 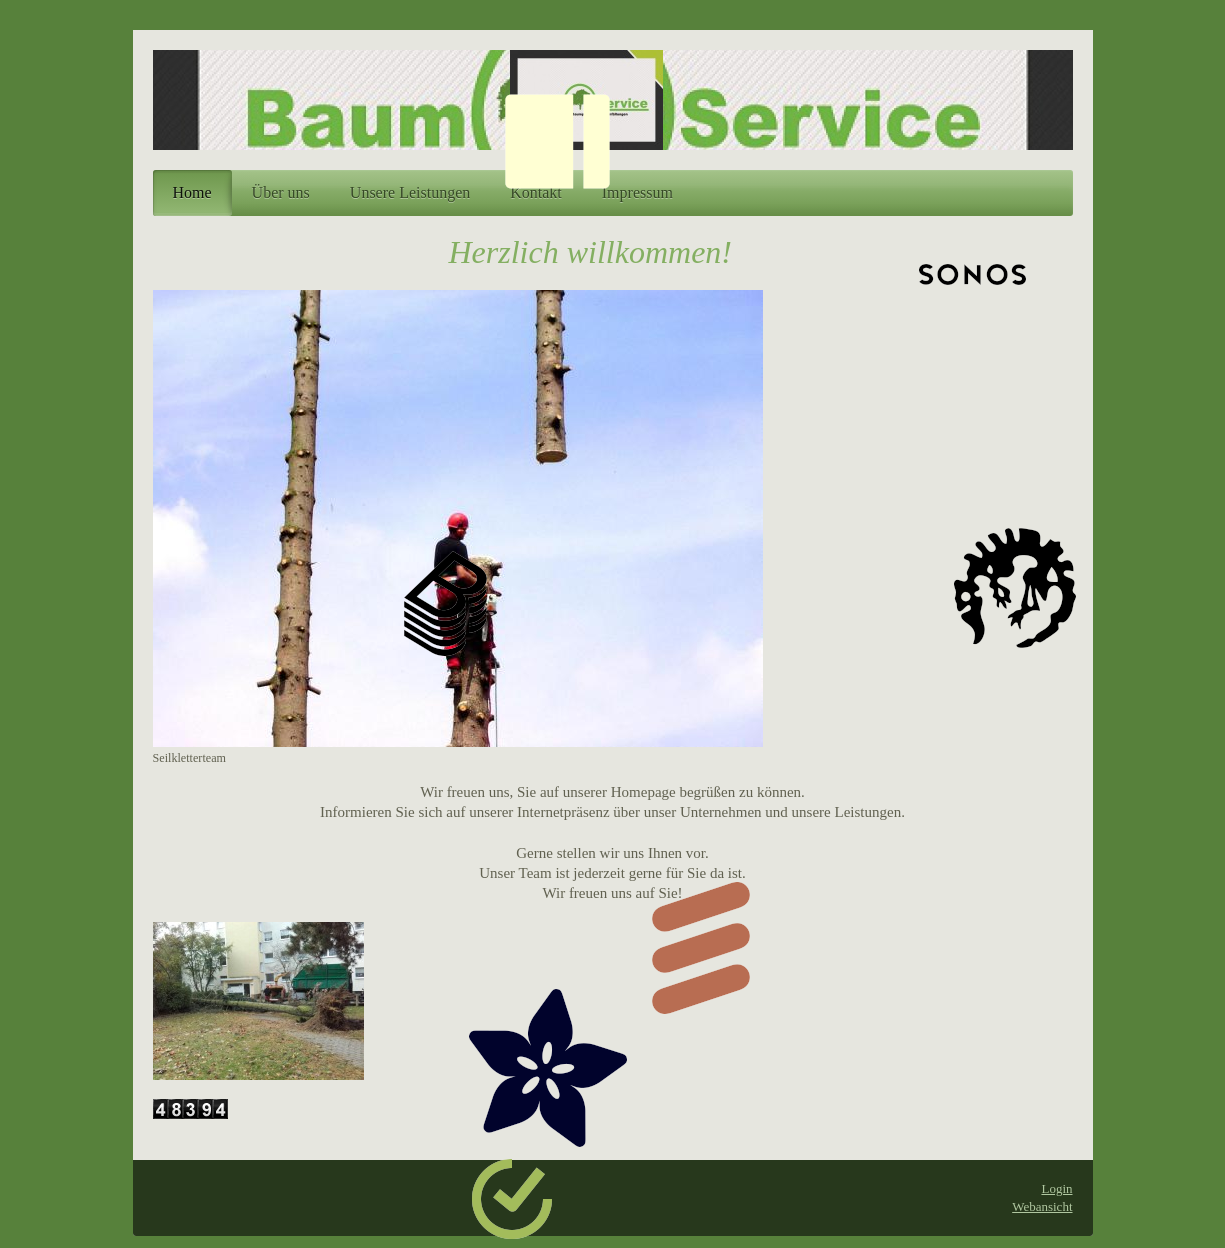 What do you see at coordinates (1015, 588) in the screenshot?
I see `paradox interactive company logo` at bounding box center [1015, 588].